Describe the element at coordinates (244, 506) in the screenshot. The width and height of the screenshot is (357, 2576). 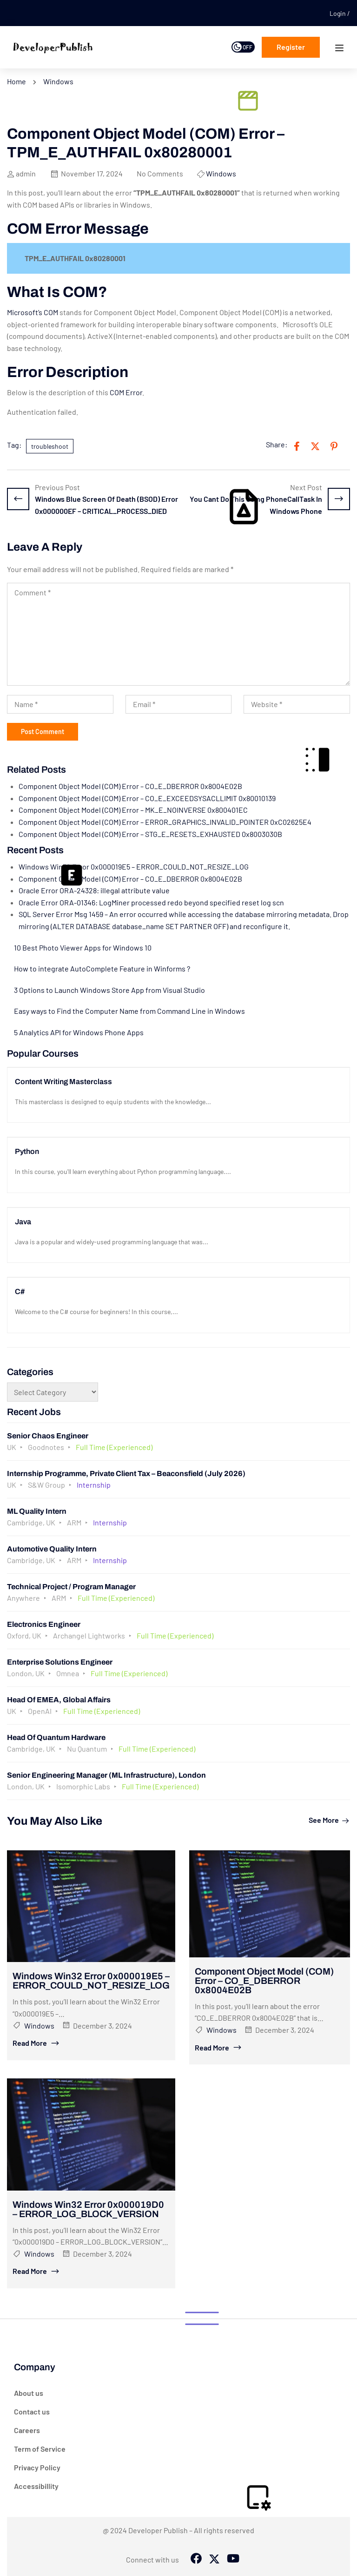
I see `view file changes or differences` at that location.